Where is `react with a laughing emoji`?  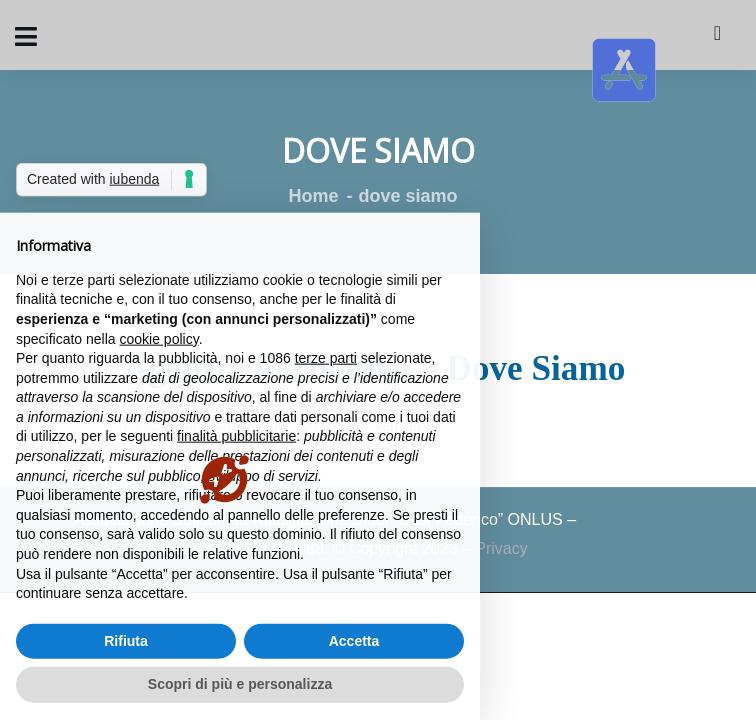 react with a laughing emoji is located at coordinates (224, 479).